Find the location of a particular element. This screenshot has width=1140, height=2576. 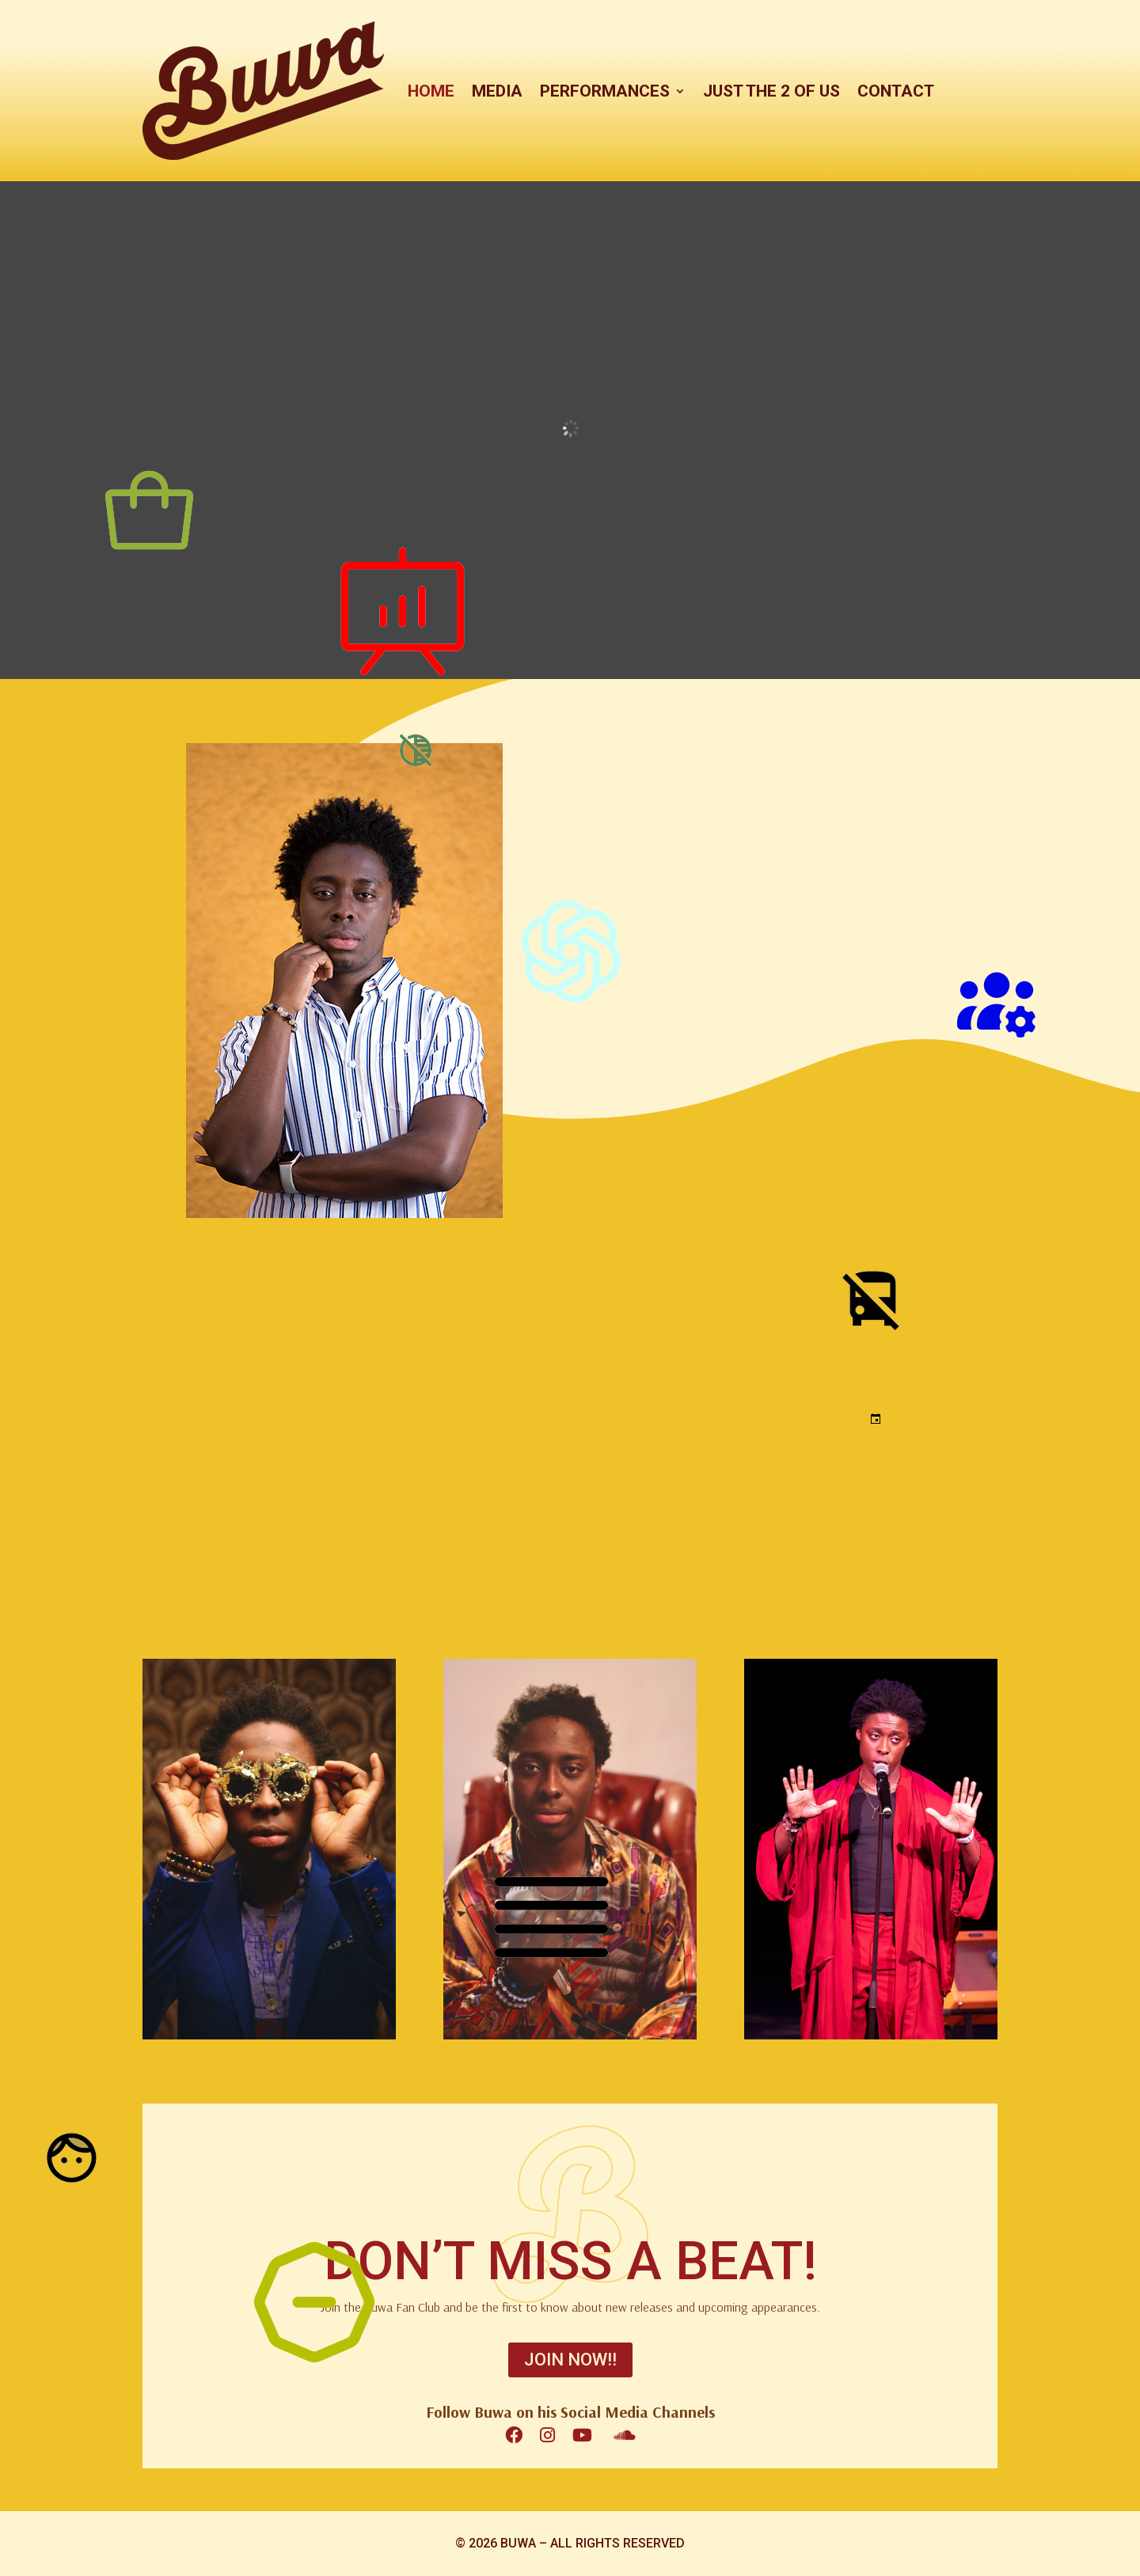

add an event to your calendar is located at coordinates (876, 1419).